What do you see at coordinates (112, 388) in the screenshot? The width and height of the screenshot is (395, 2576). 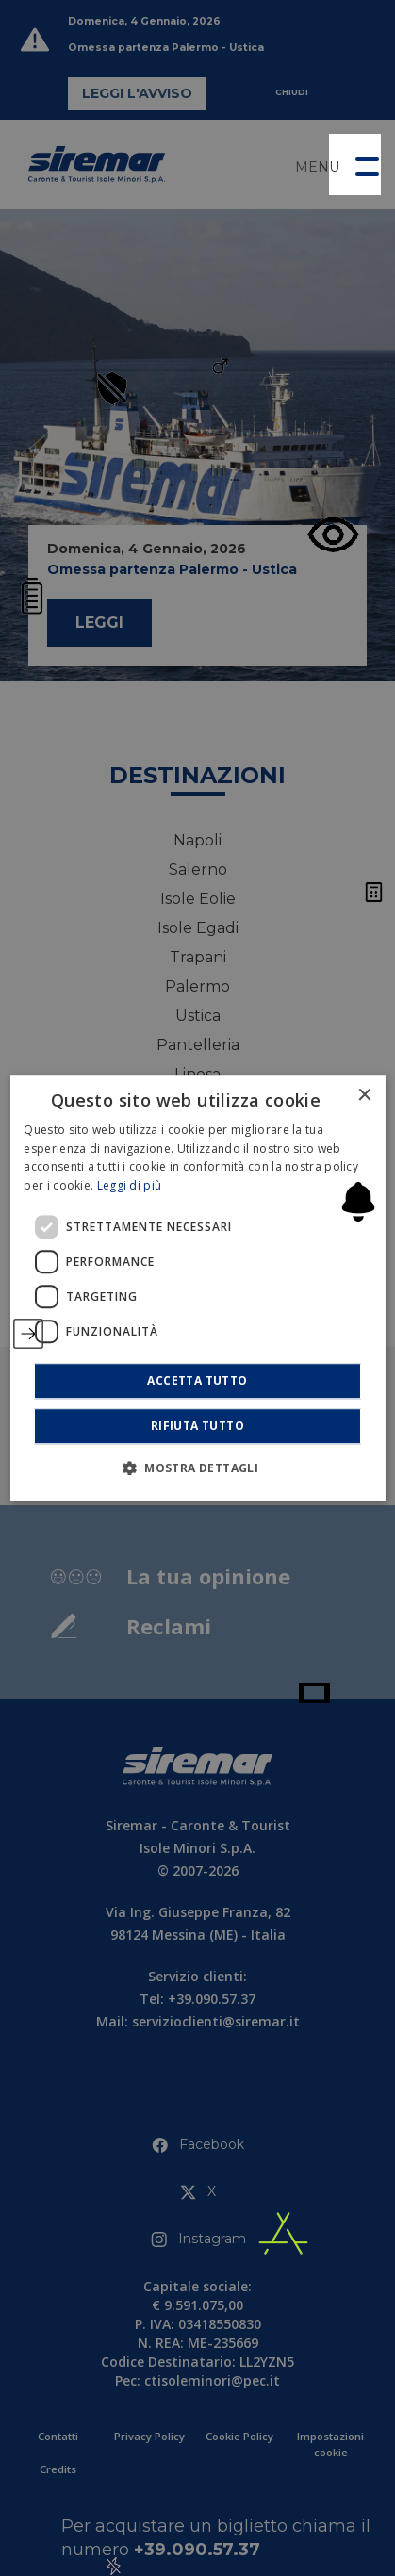 I see `security or protection is disabled` at bounding box center [112, 388].